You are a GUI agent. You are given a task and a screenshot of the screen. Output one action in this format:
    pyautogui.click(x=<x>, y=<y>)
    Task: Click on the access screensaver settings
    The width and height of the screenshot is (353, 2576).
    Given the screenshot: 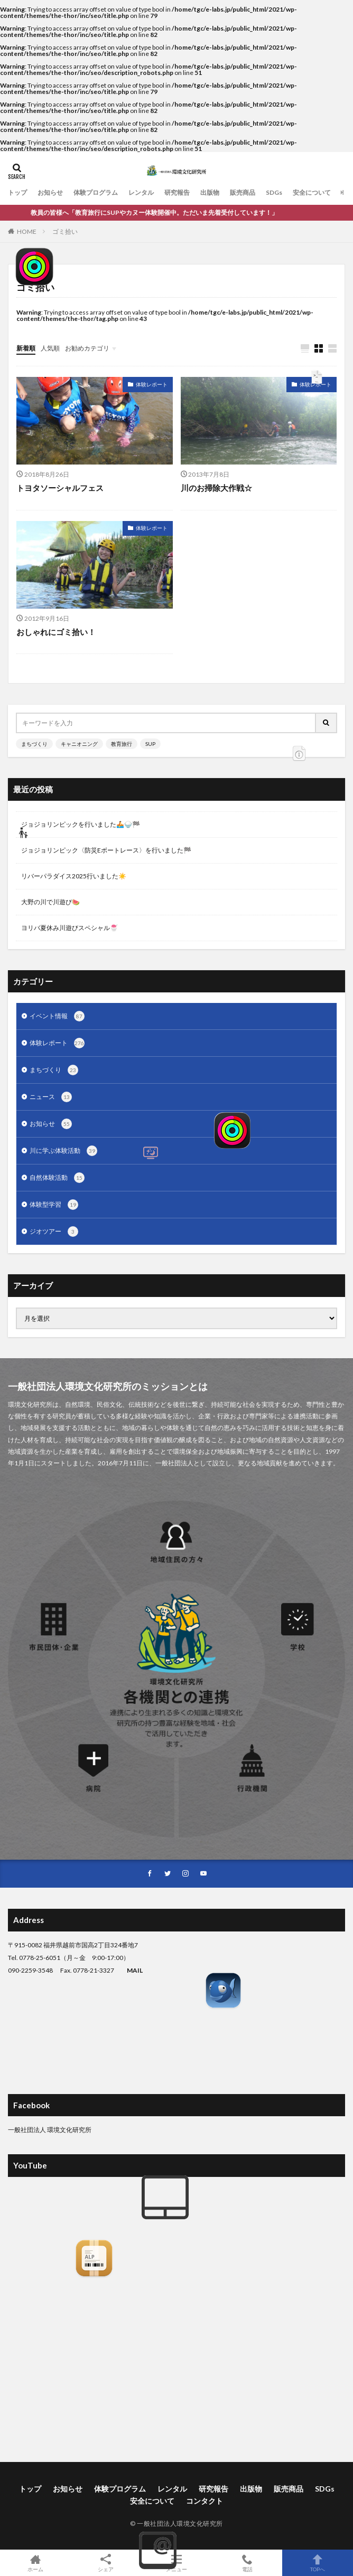 What is the action you would take?
    pyautogui.click(x=151, y=1152)
    